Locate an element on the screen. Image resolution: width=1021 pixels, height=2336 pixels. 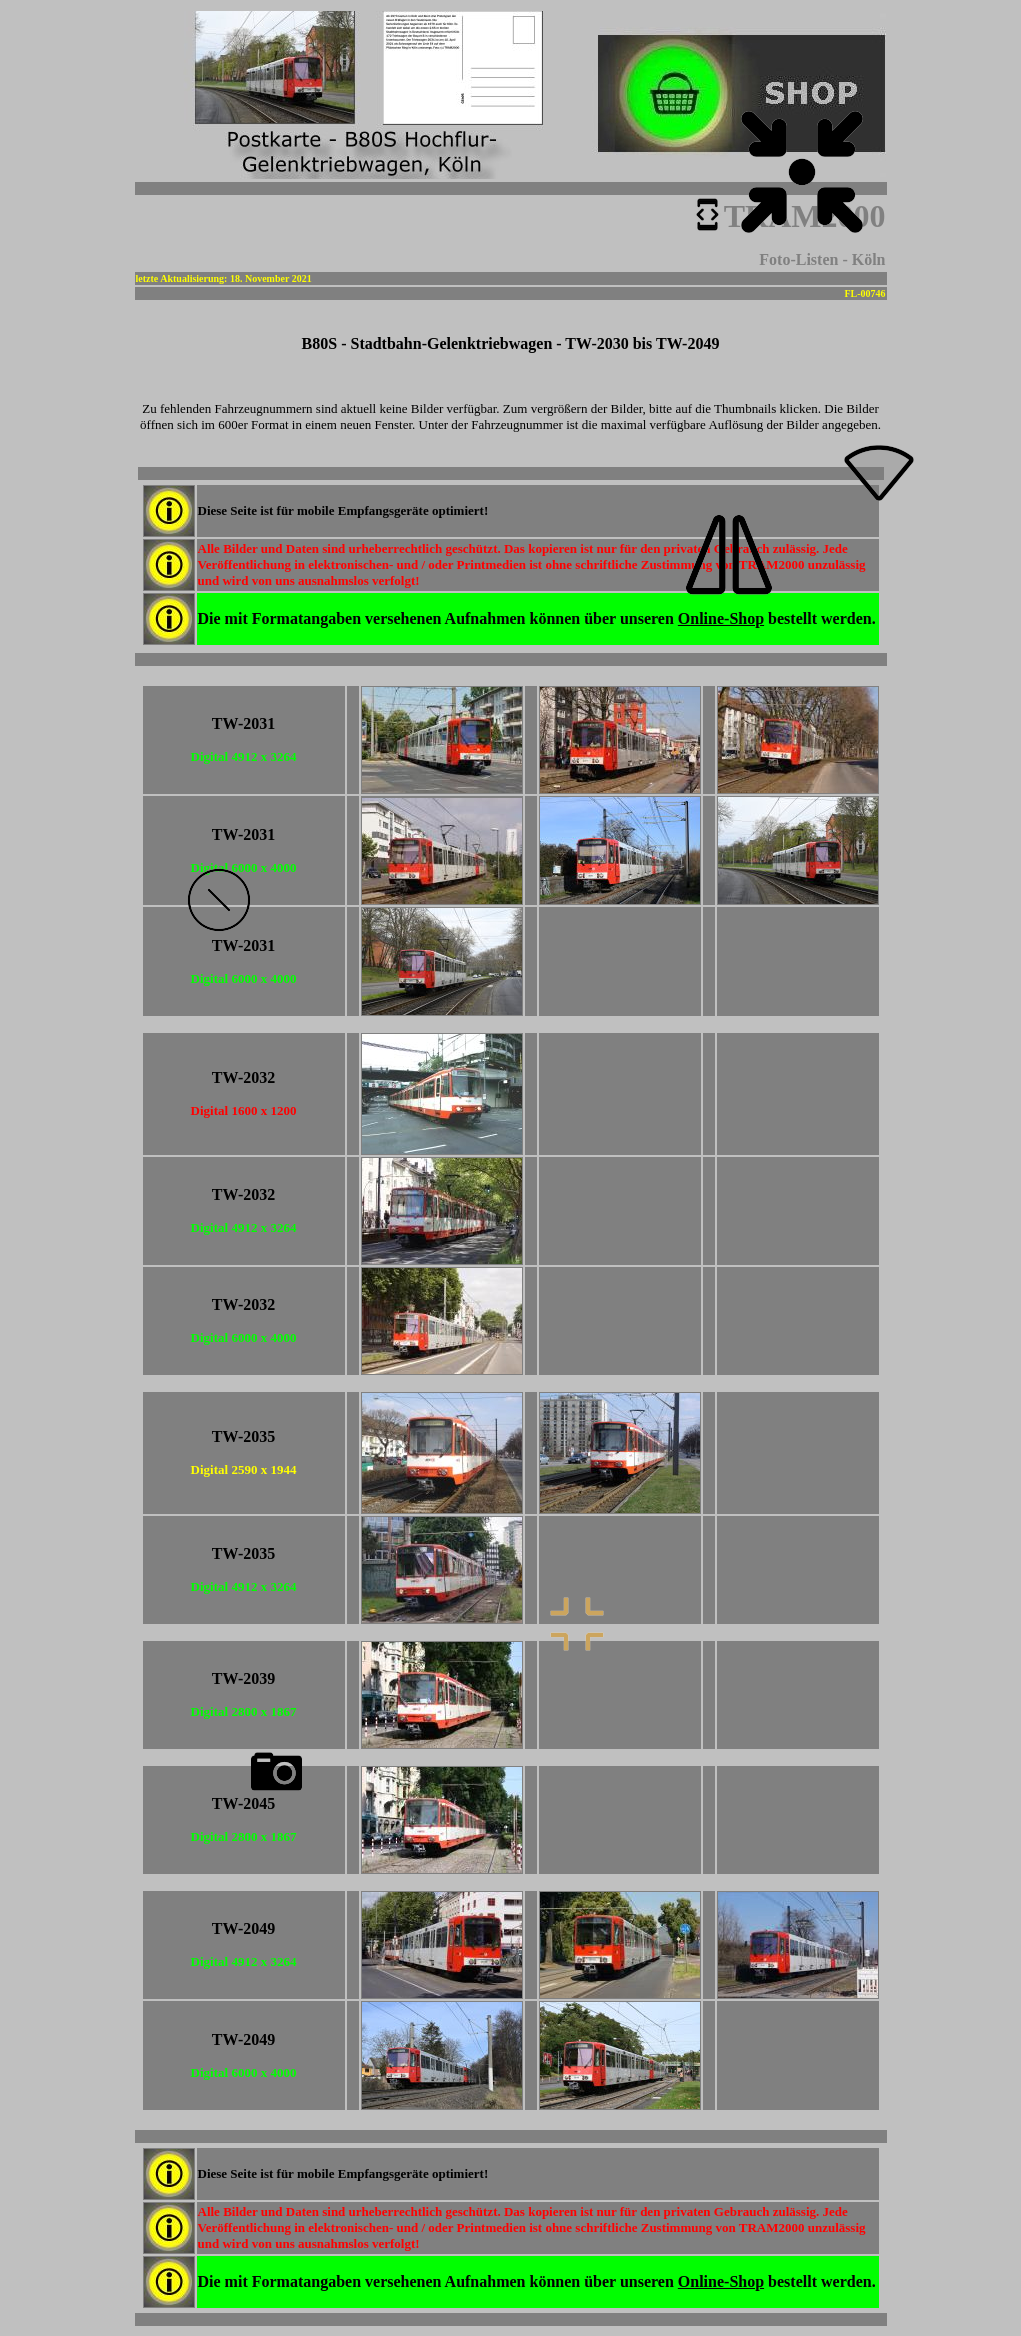
strong wifi signal connected is located at coordinates (879, 473).